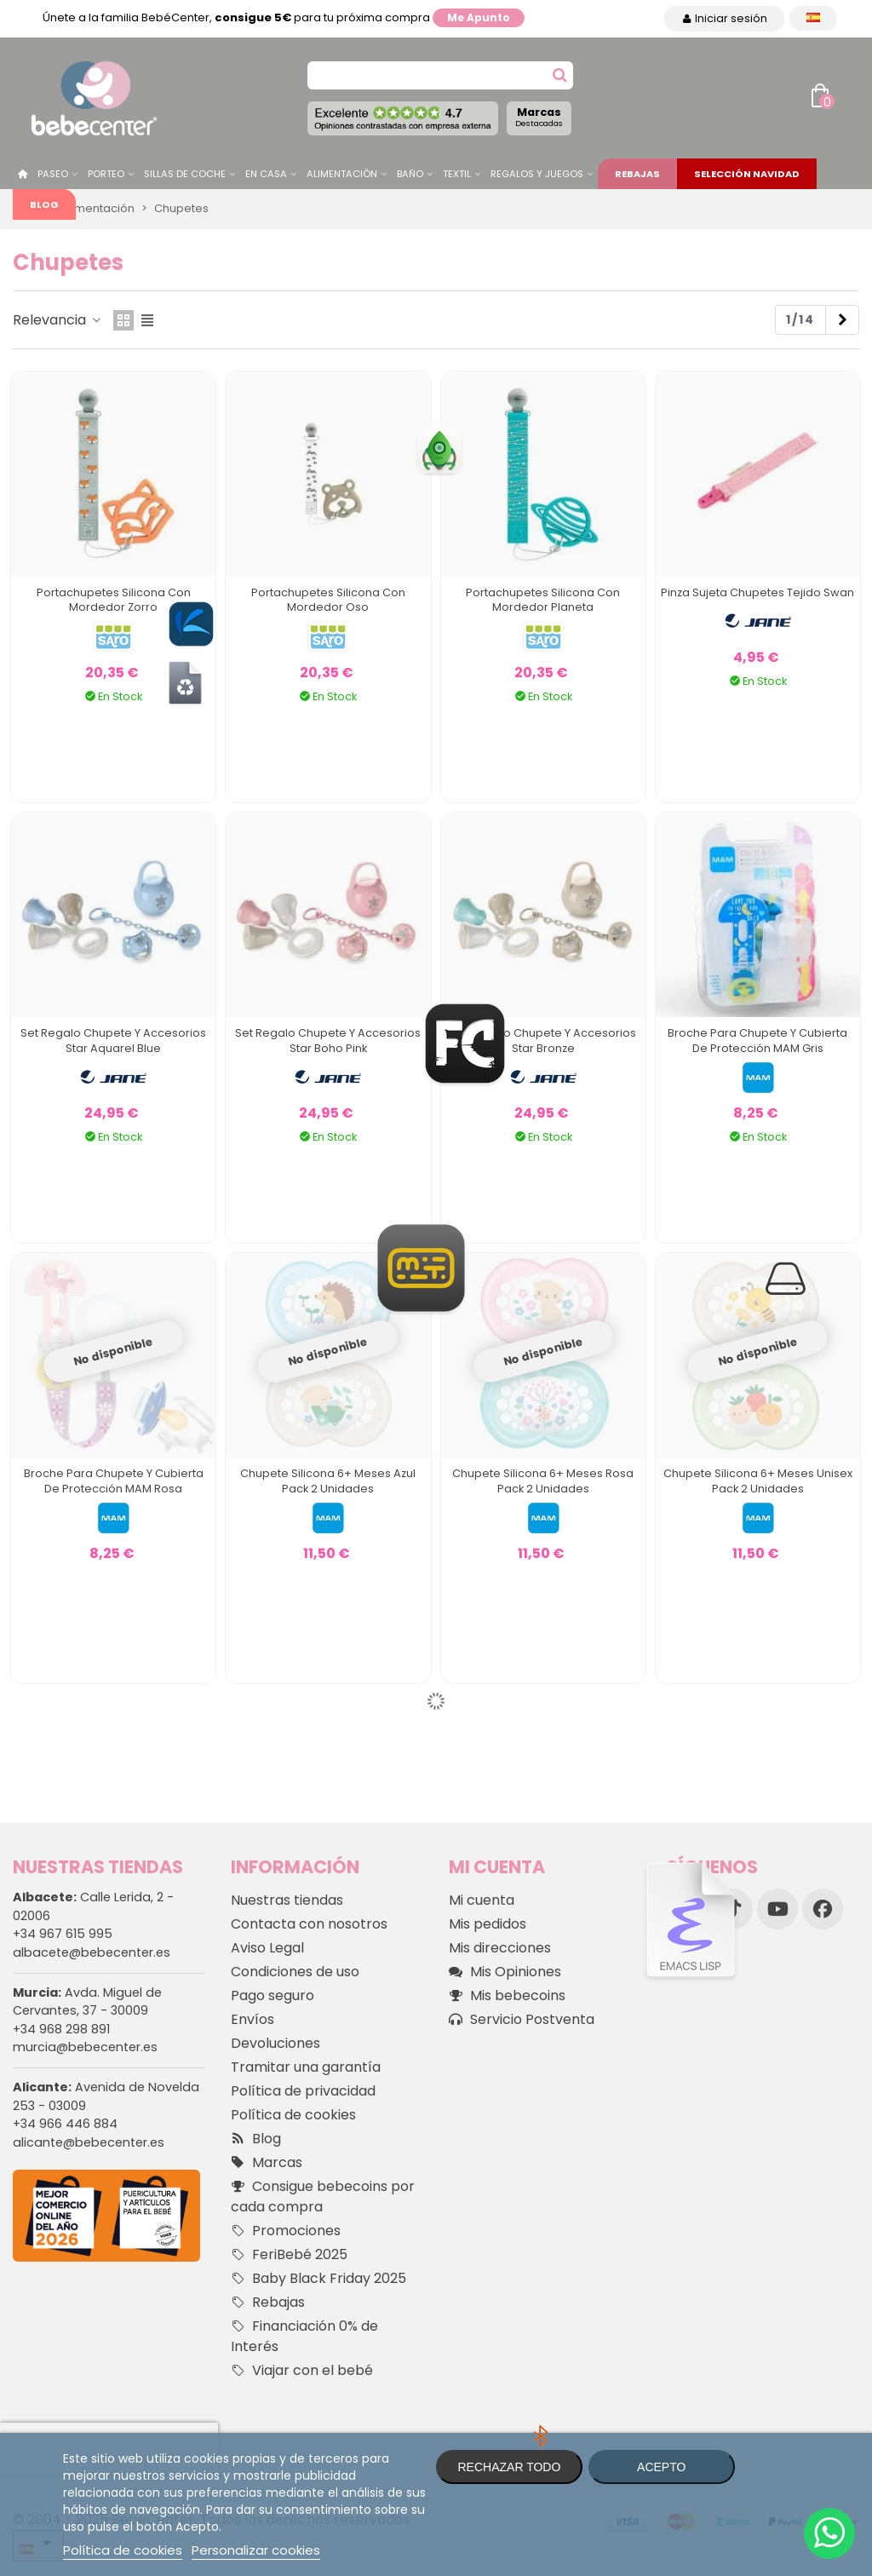  What do you see at coordinates (439, 451) in the screenshot?
I see `open Robo 3T MongoDB database management app` at bounding box center [439, 451].